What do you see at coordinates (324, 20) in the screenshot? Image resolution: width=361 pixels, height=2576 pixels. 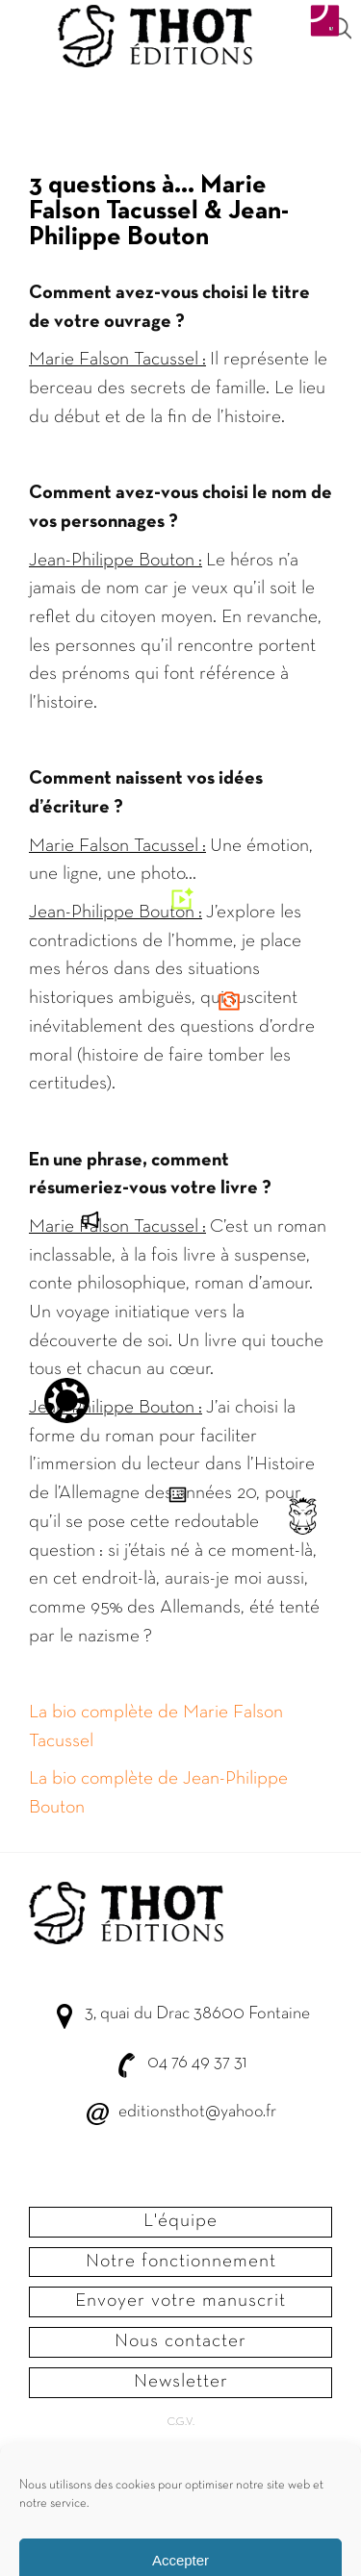 I see `access local storage or hard drive` at bounding box center [324, 20].